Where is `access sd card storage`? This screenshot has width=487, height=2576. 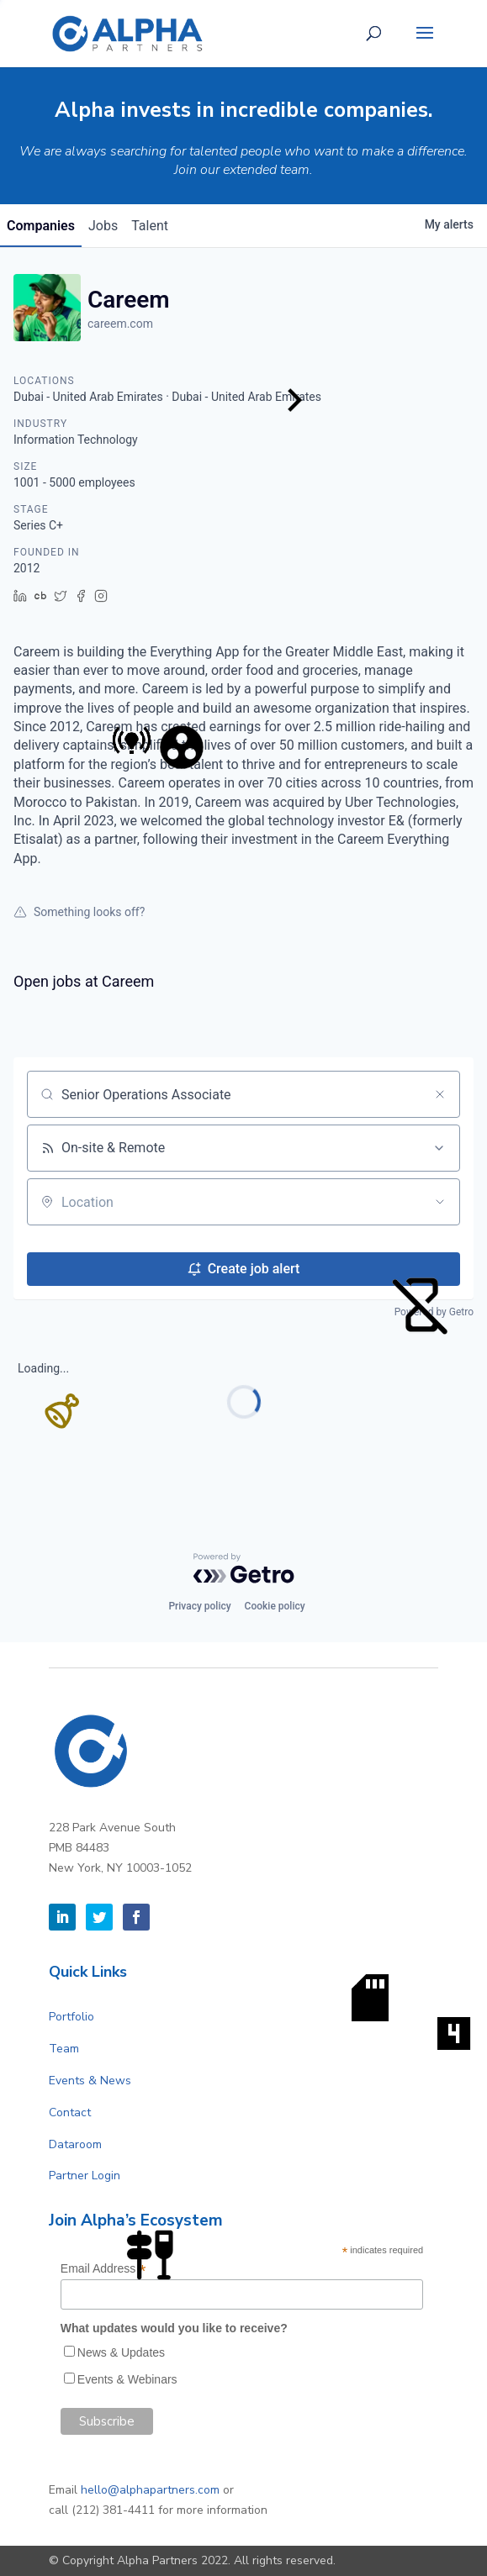
access sd card storage is located at coordinates (370, 1998).